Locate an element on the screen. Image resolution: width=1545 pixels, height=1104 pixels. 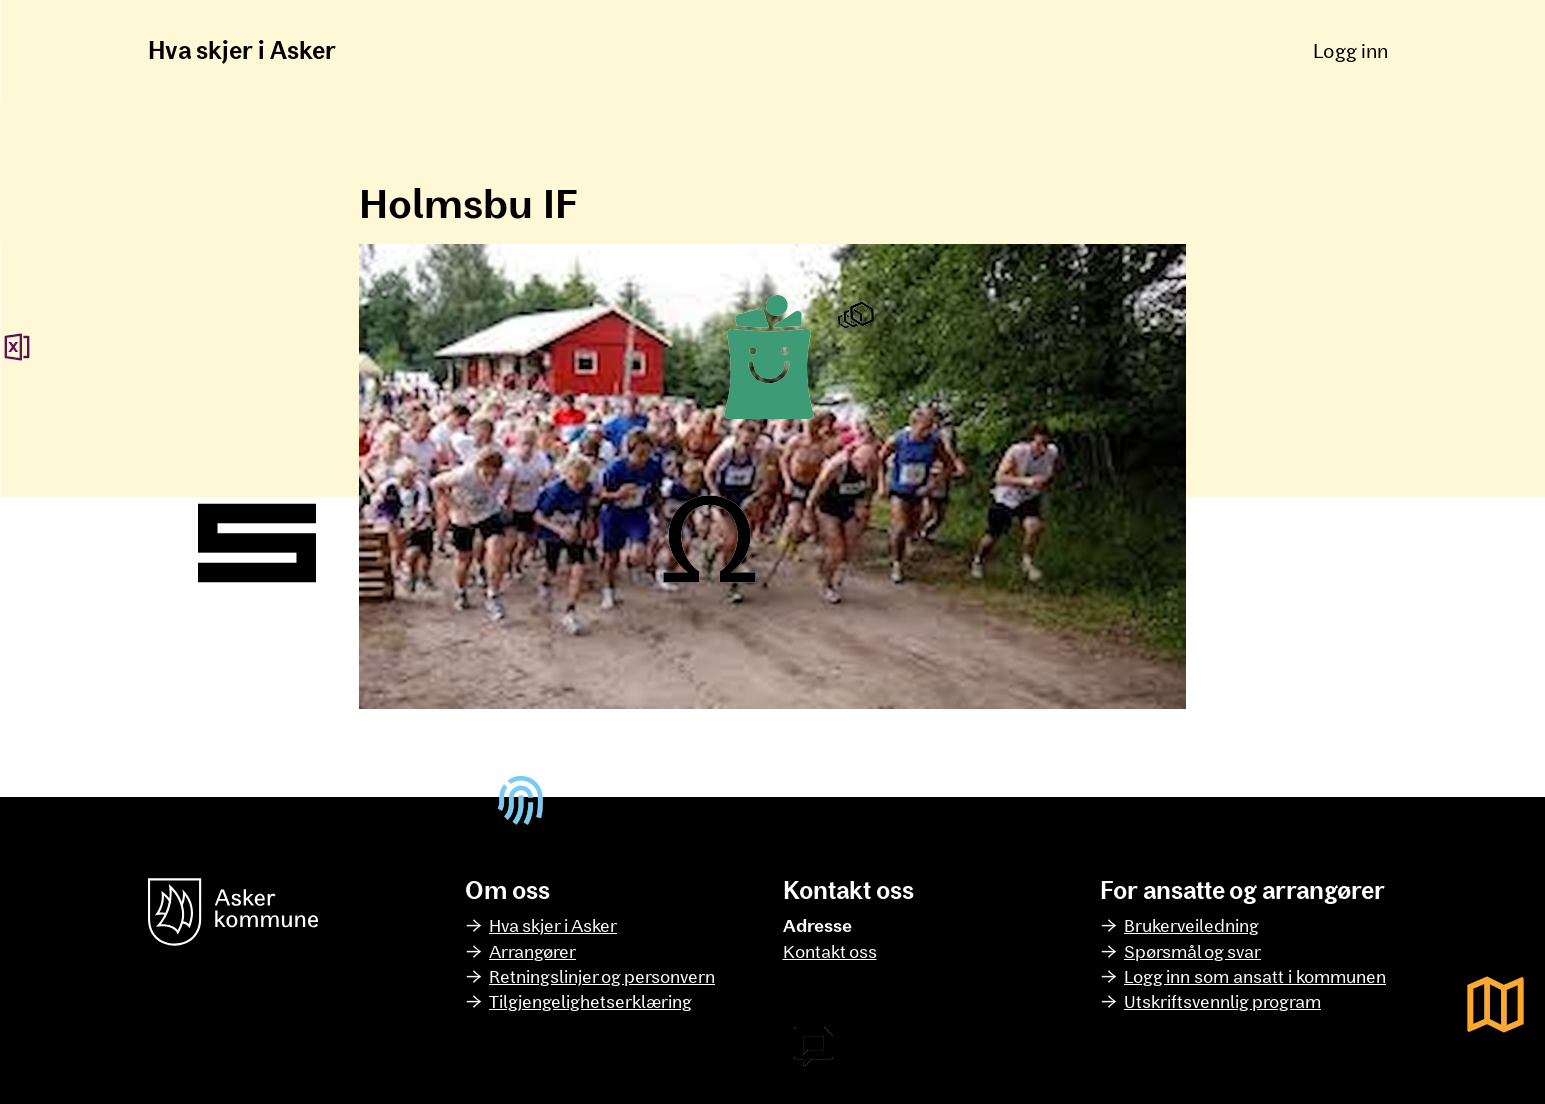
view map or navigation is located at coordinates (1495, 1004).